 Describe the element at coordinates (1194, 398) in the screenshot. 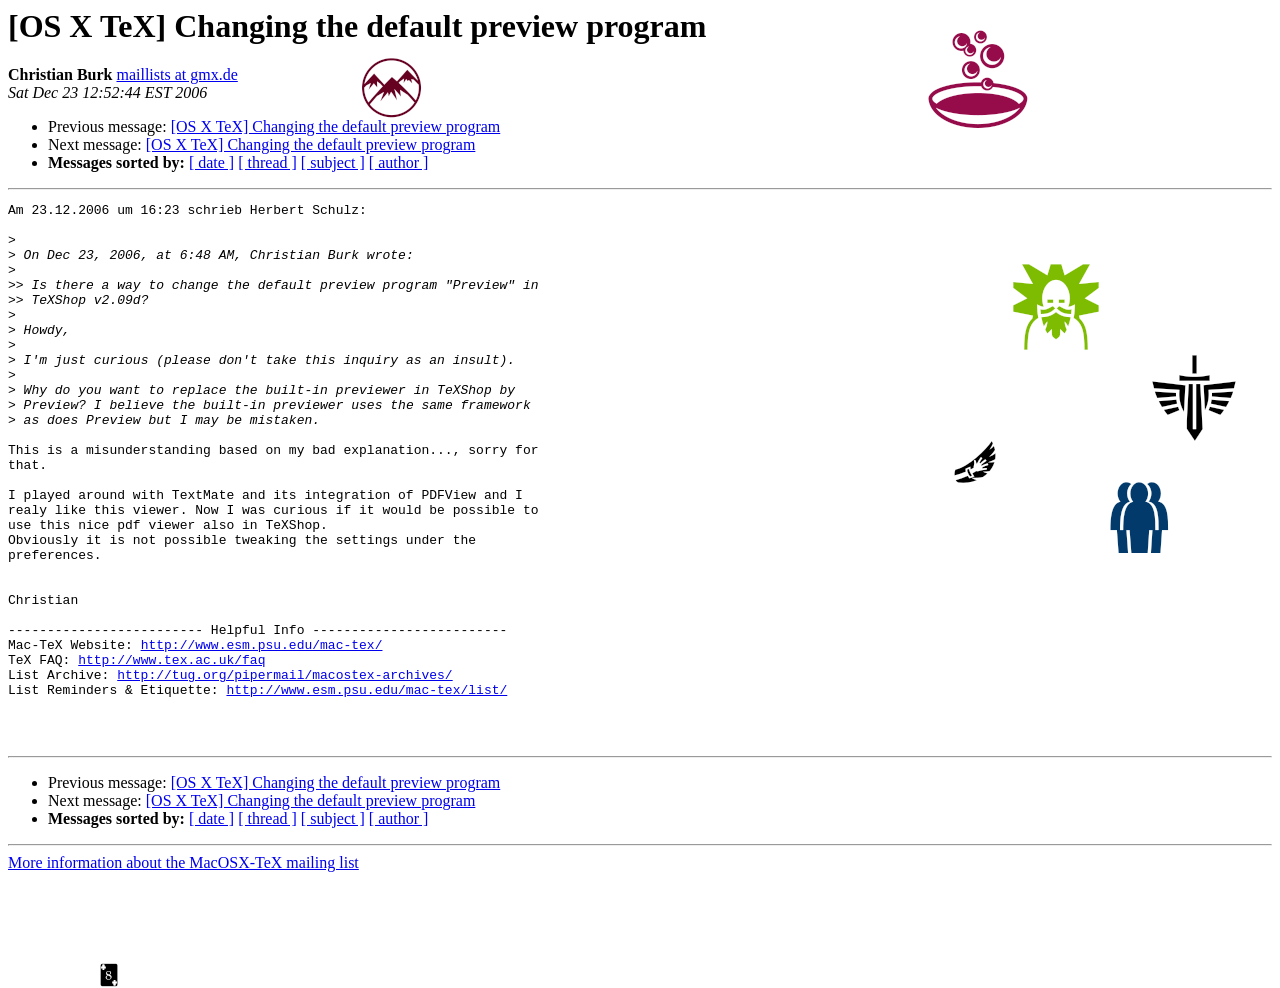

I see `equip or select a weapon in a game inventory` at that location.